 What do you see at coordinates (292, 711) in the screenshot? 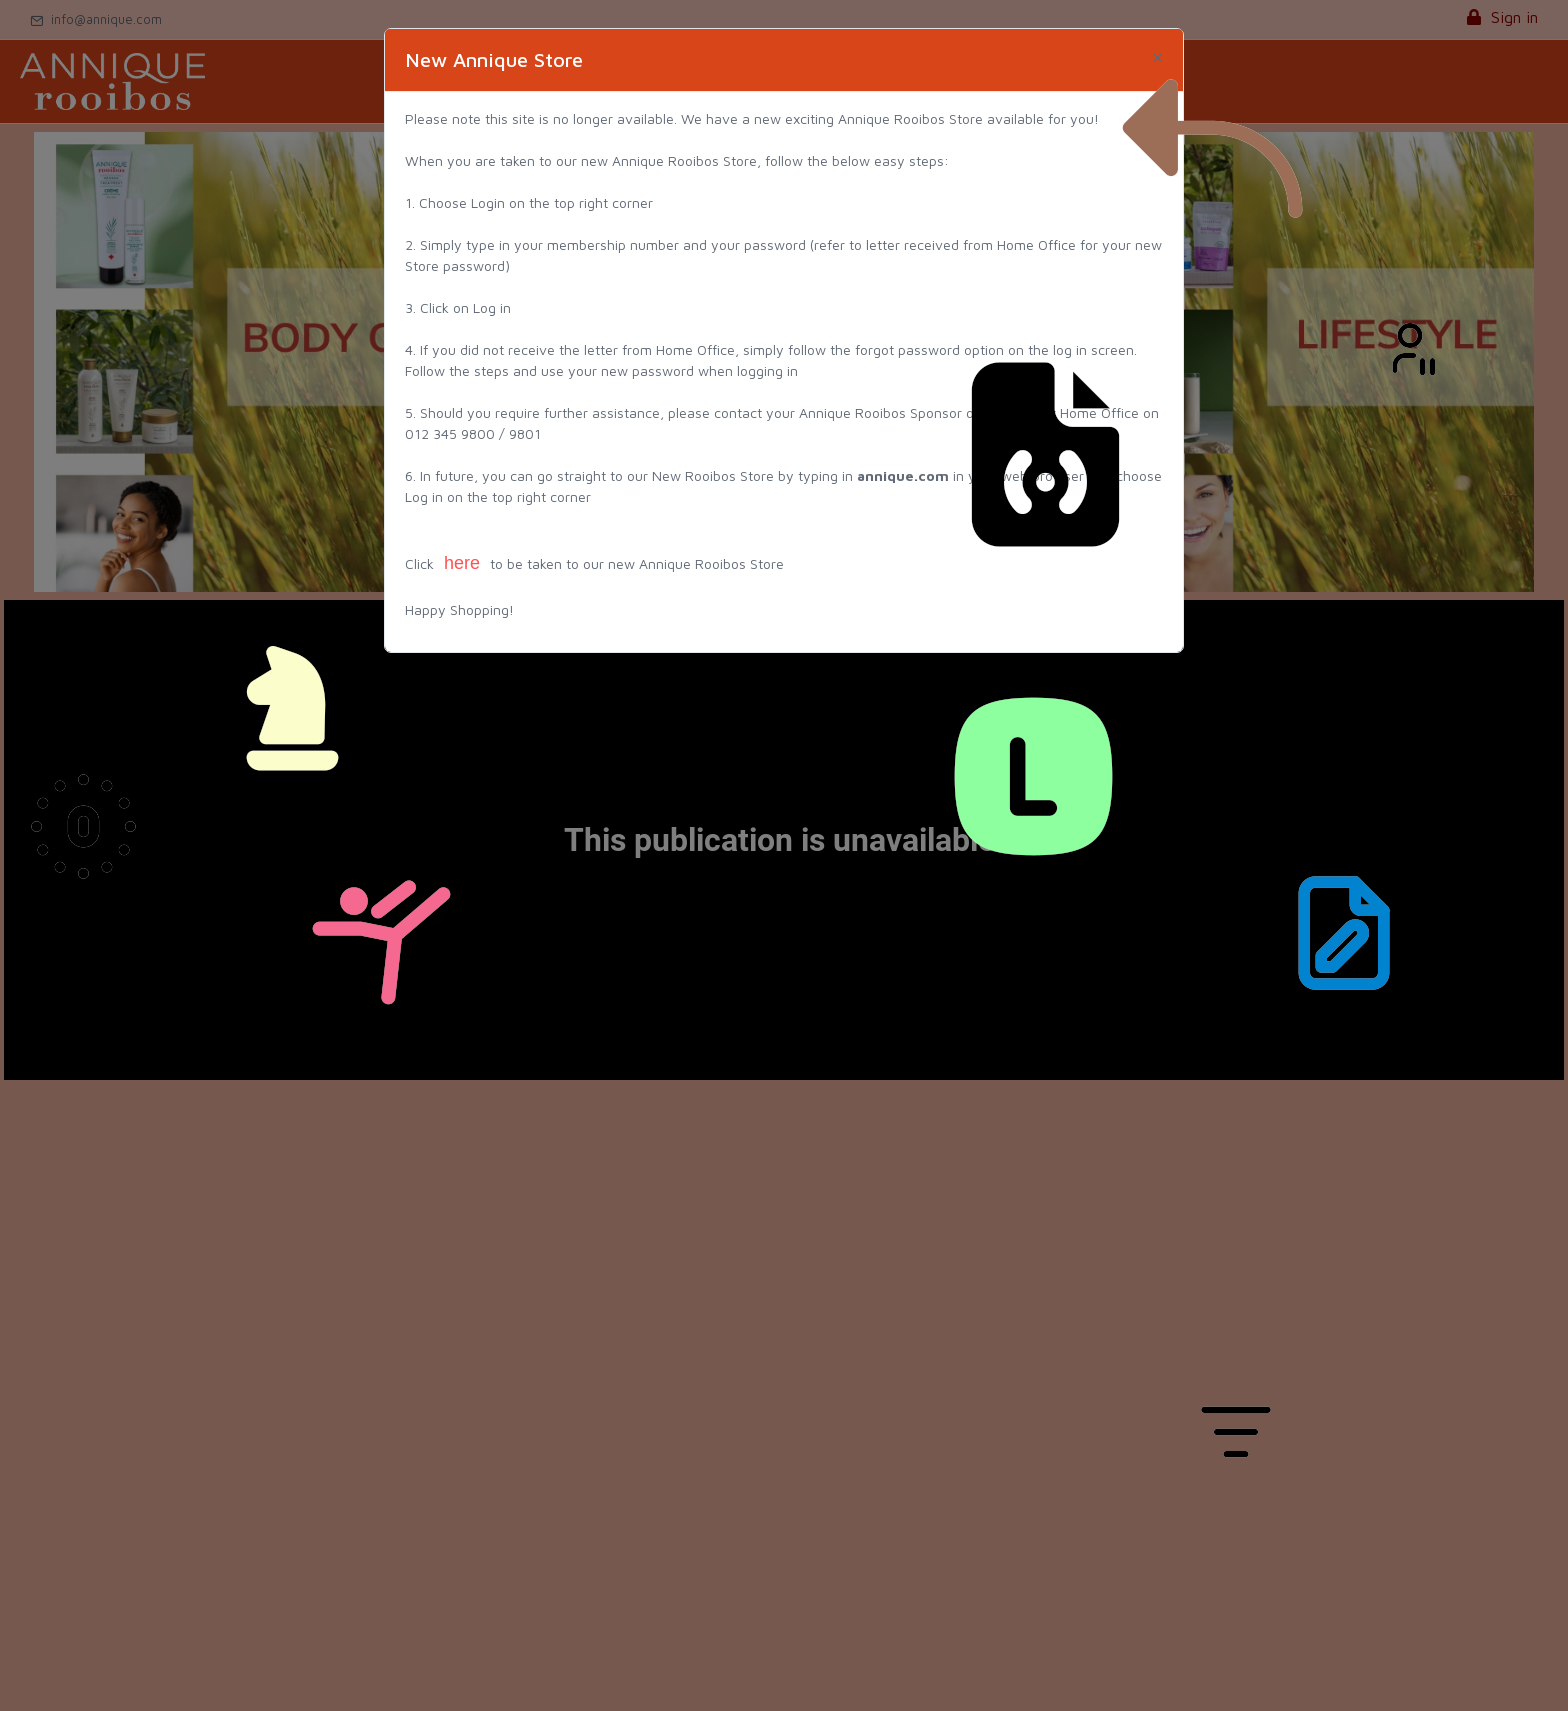
I see `play chess or open a chess game` at bounding box center [292, 711].